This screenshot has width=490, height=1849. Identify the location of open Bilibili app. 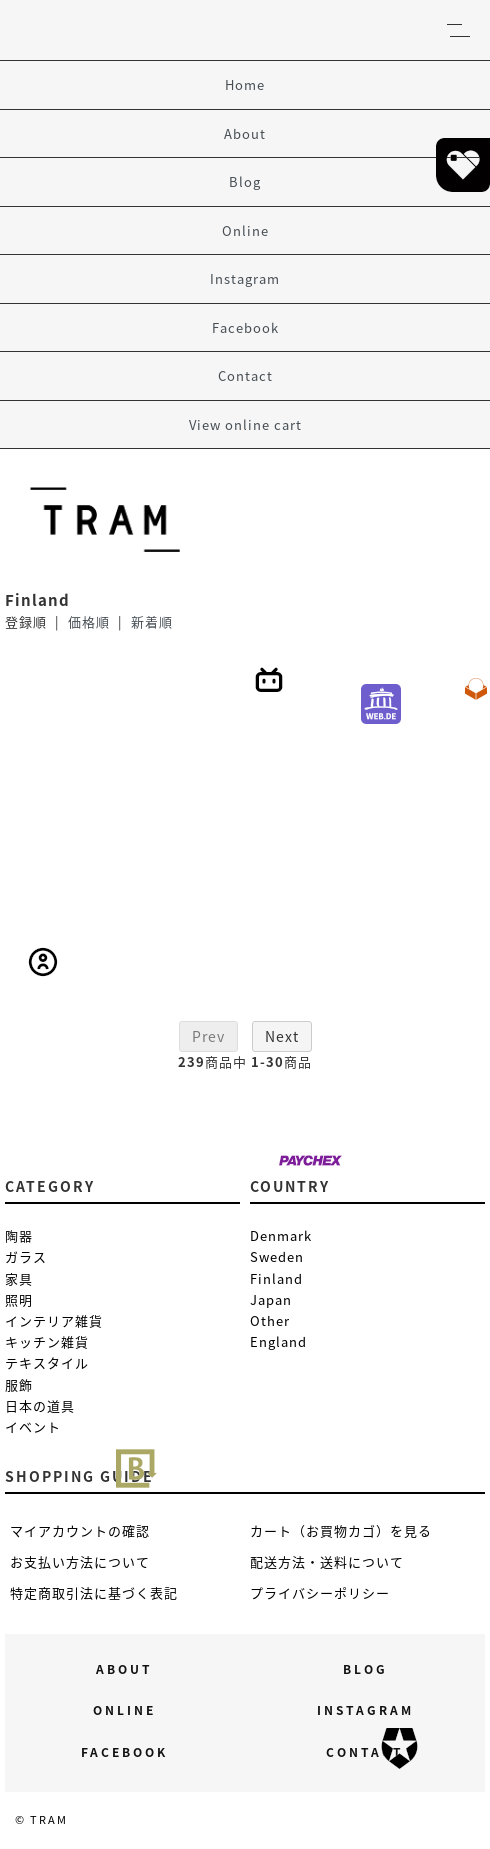
(269, 680).